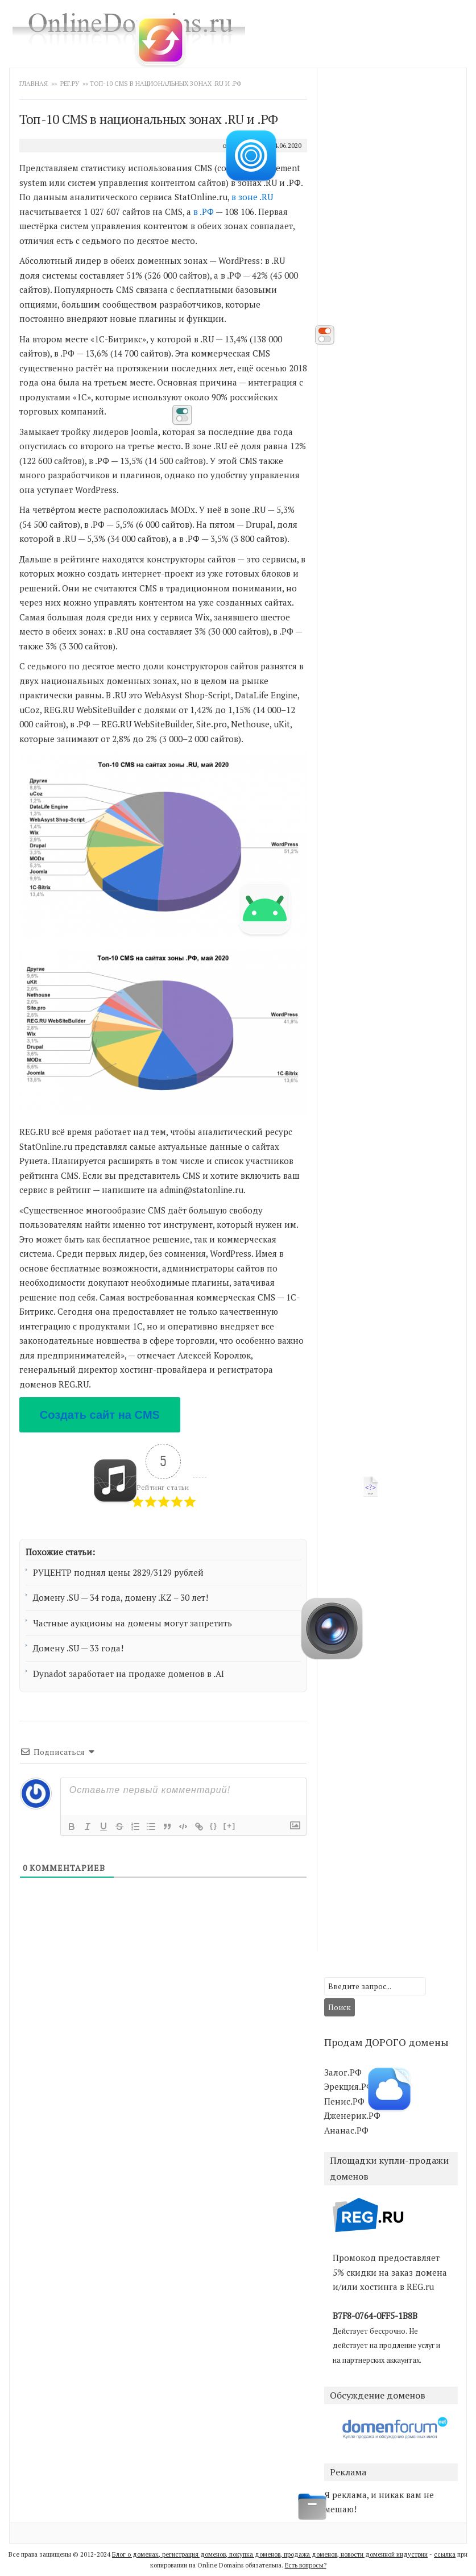  I want to click on open the file manager application, so click(312, 2507).